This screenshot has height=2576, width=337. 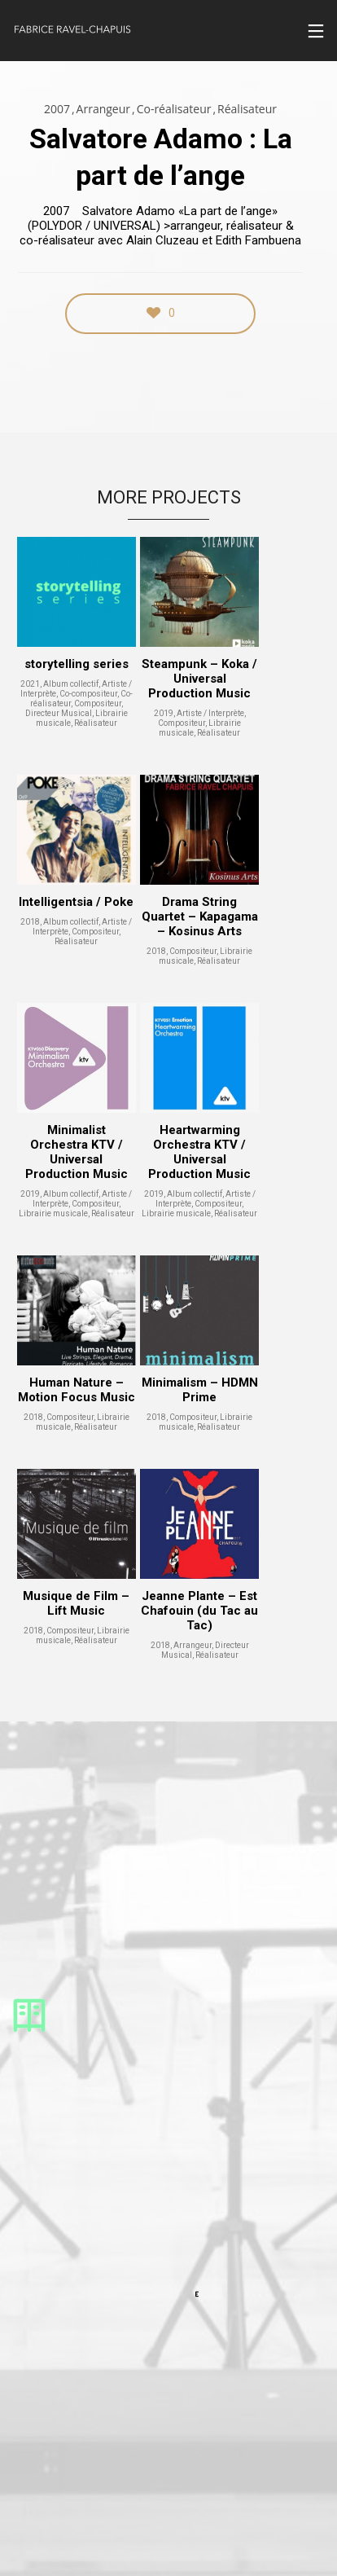 What do you see at coordinates (197, 2294) in the screenshot?
I see `indicates an "E" label or category marker` at bounding box center [197, 2294].